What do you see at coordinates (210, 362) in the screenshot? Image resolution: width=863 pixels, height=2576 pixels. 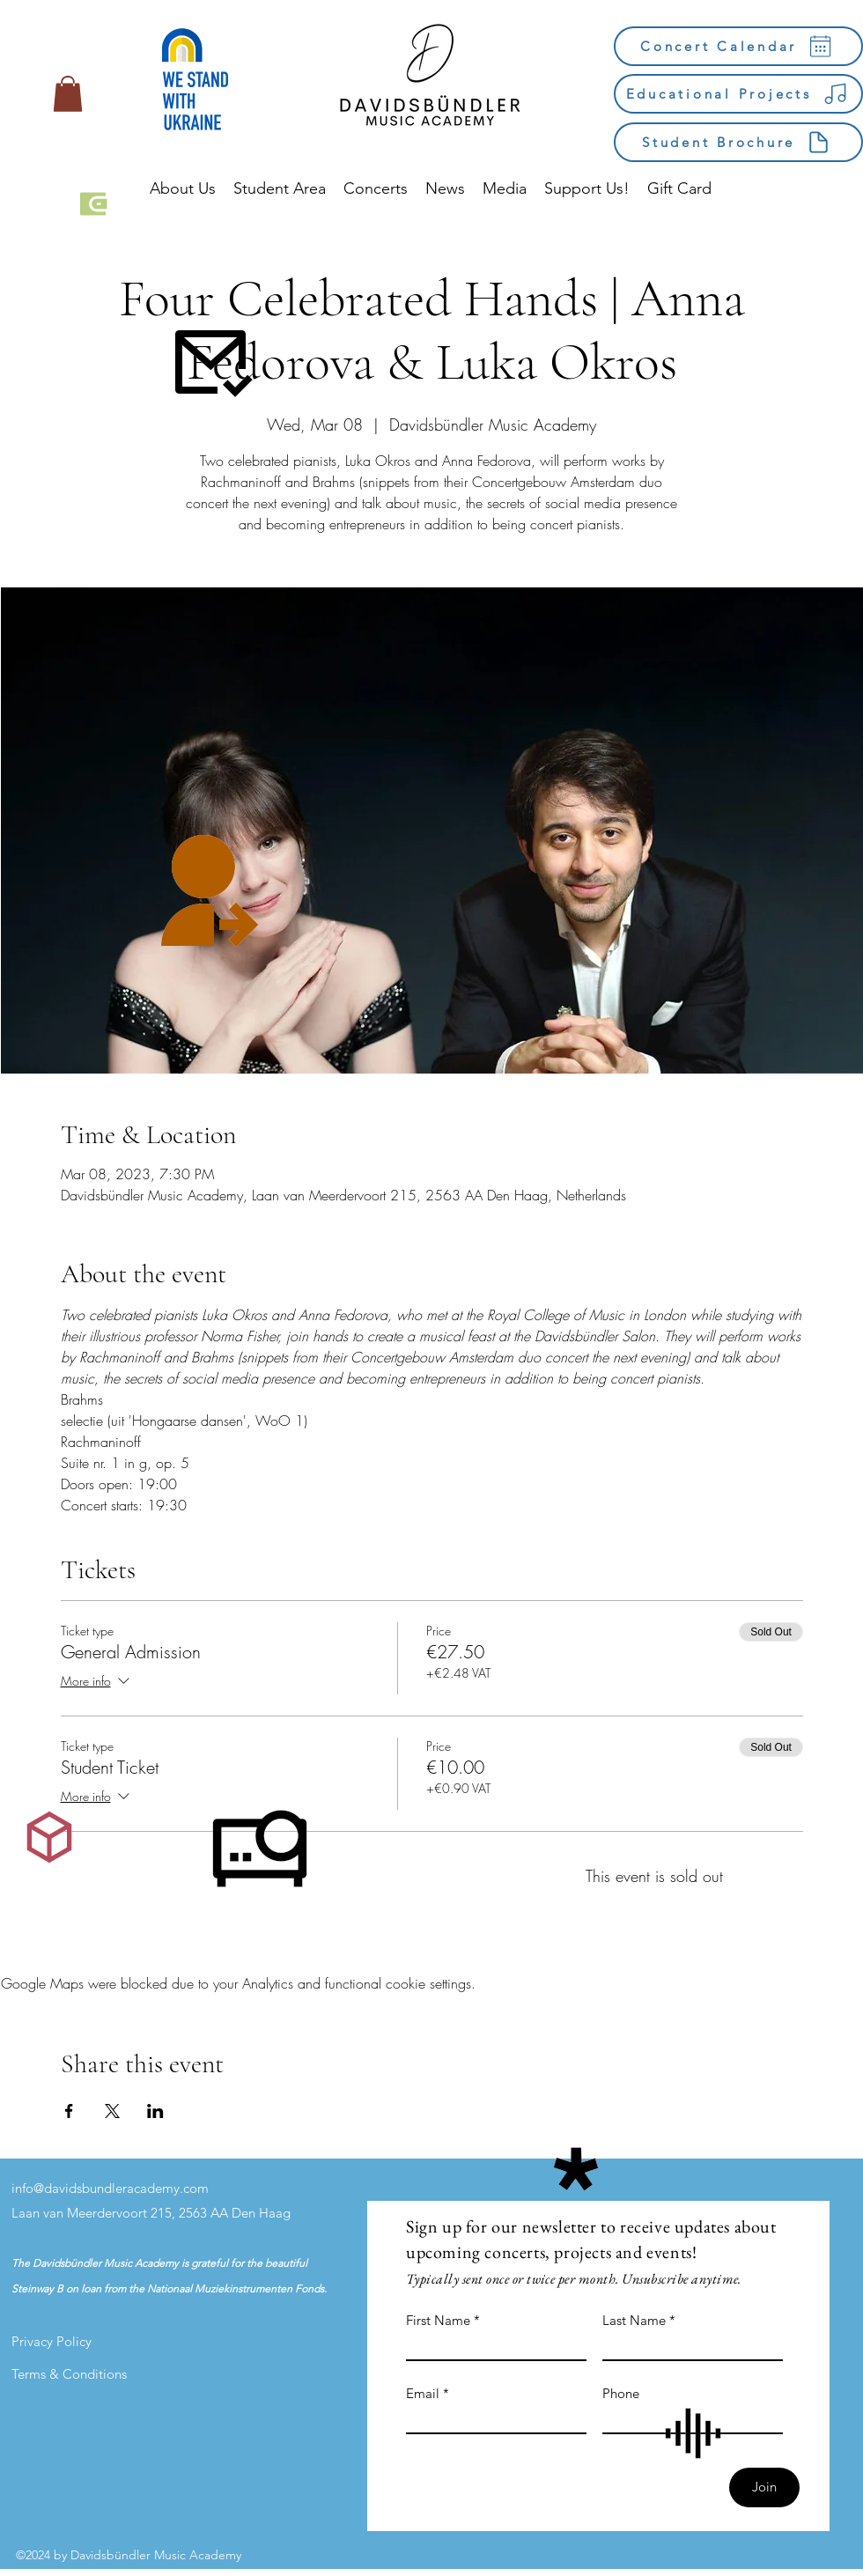 I see `email successfully sent or delivered` at bounding box center [210, 362].